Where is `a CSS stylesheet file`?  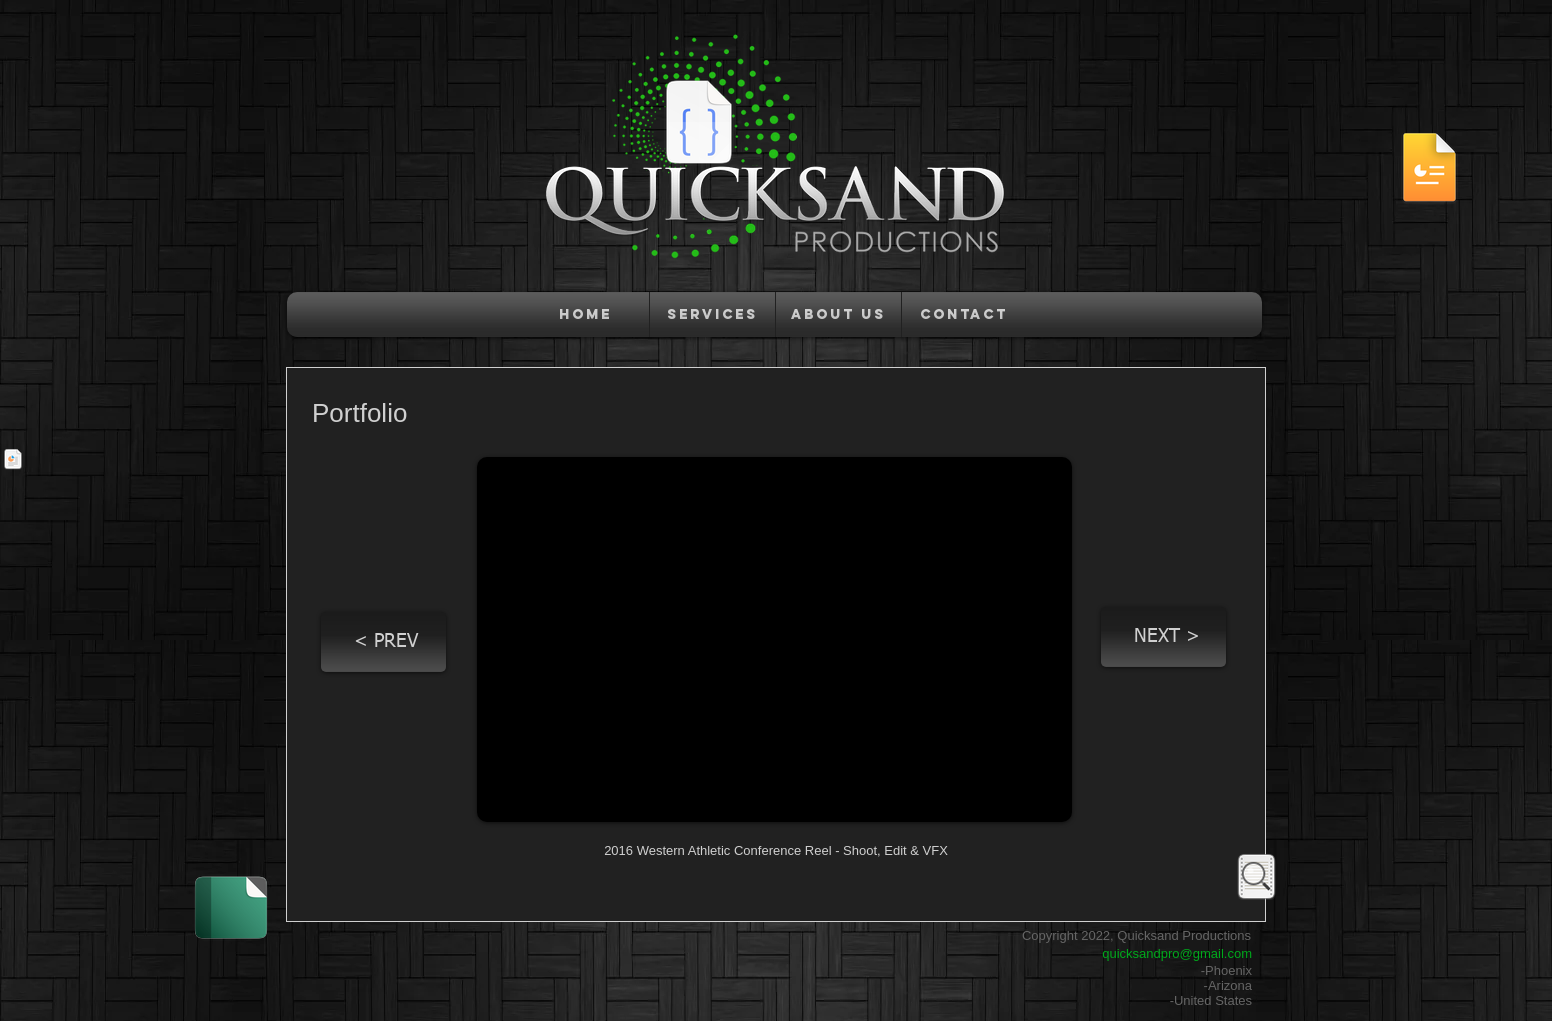 a CSS stylesheet file is located at coordinates (699, 122).